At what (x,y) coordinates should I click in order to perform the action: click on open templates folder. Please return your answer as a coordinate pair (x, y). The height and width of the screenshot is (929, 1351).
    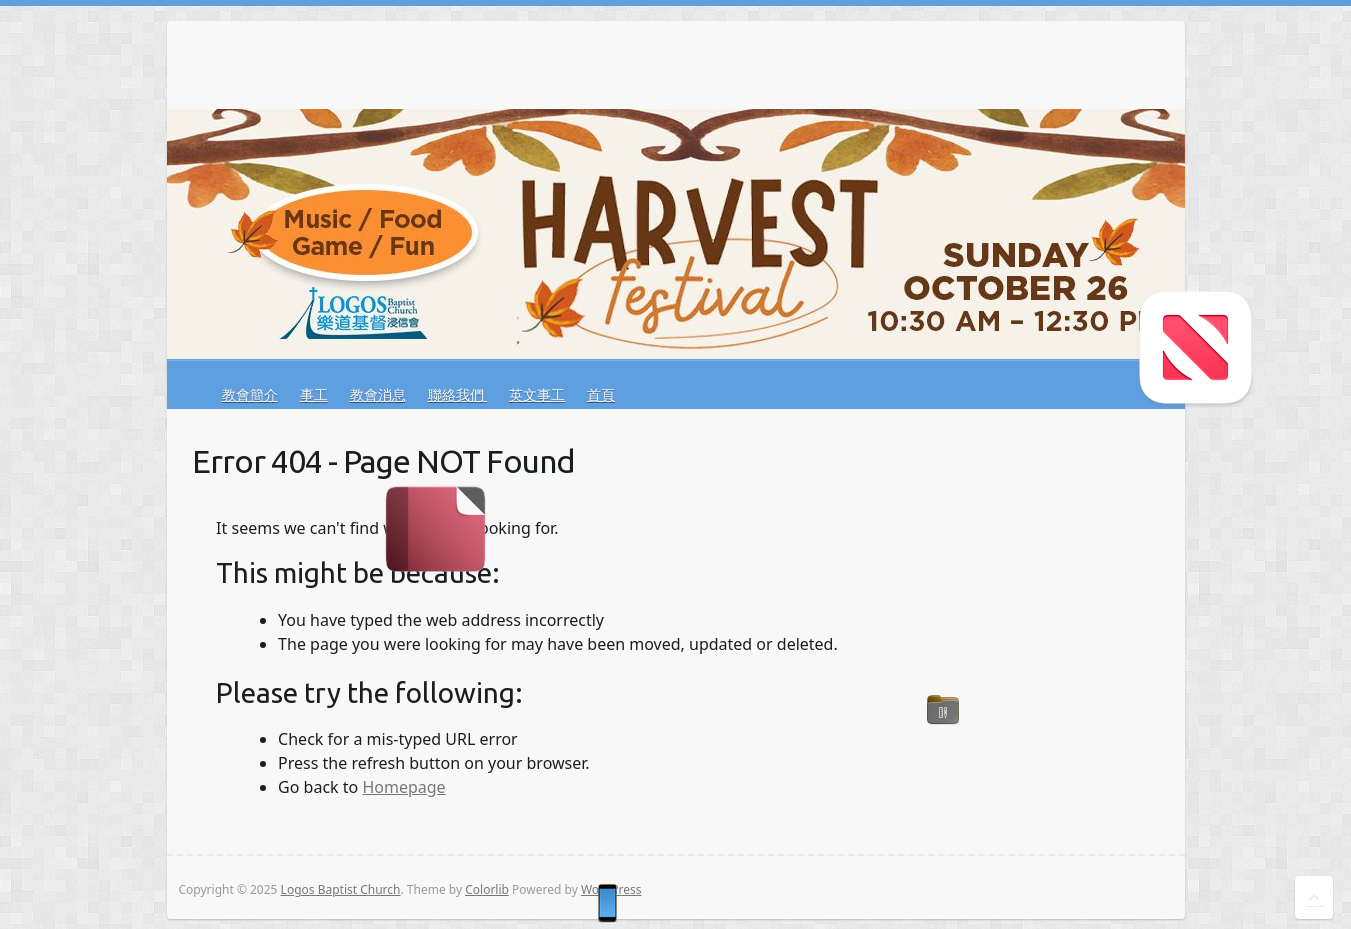
    Looking at the image, I should click on (943, 709).